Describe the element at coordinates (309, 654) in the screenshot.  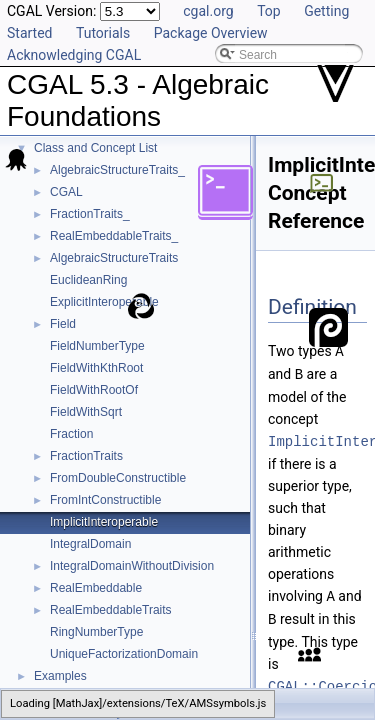
I see `link to MySpace profile` at that location.